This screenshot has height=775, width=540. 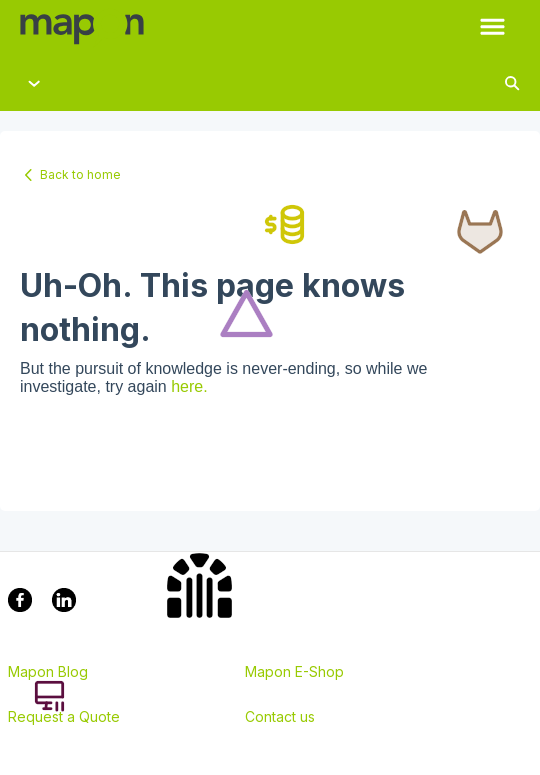 I want to click on visit zeit/vercel website or documentation, so click(x=246, y=313).